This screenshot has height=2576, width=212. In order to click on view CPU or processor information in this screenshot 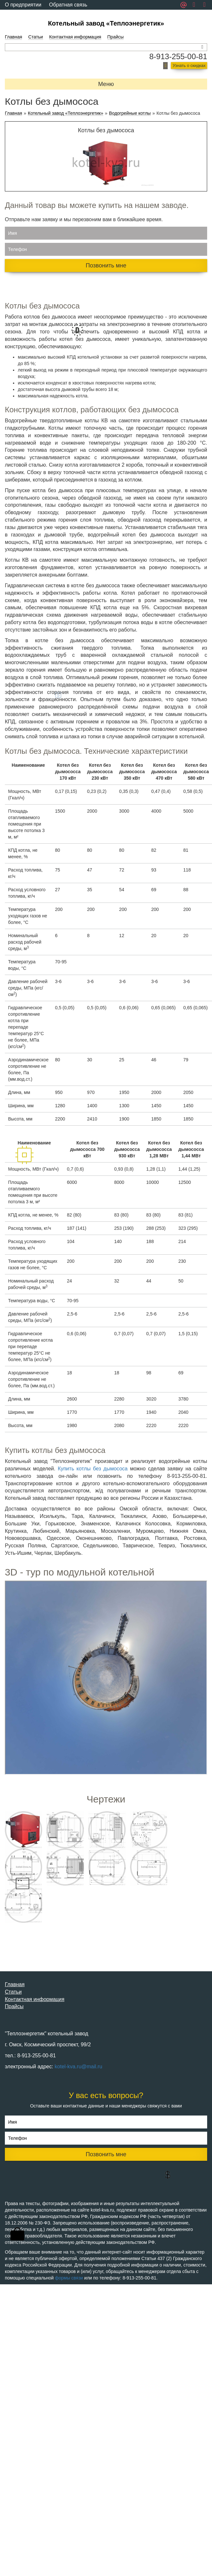, I will do `click(24, 1155)`.